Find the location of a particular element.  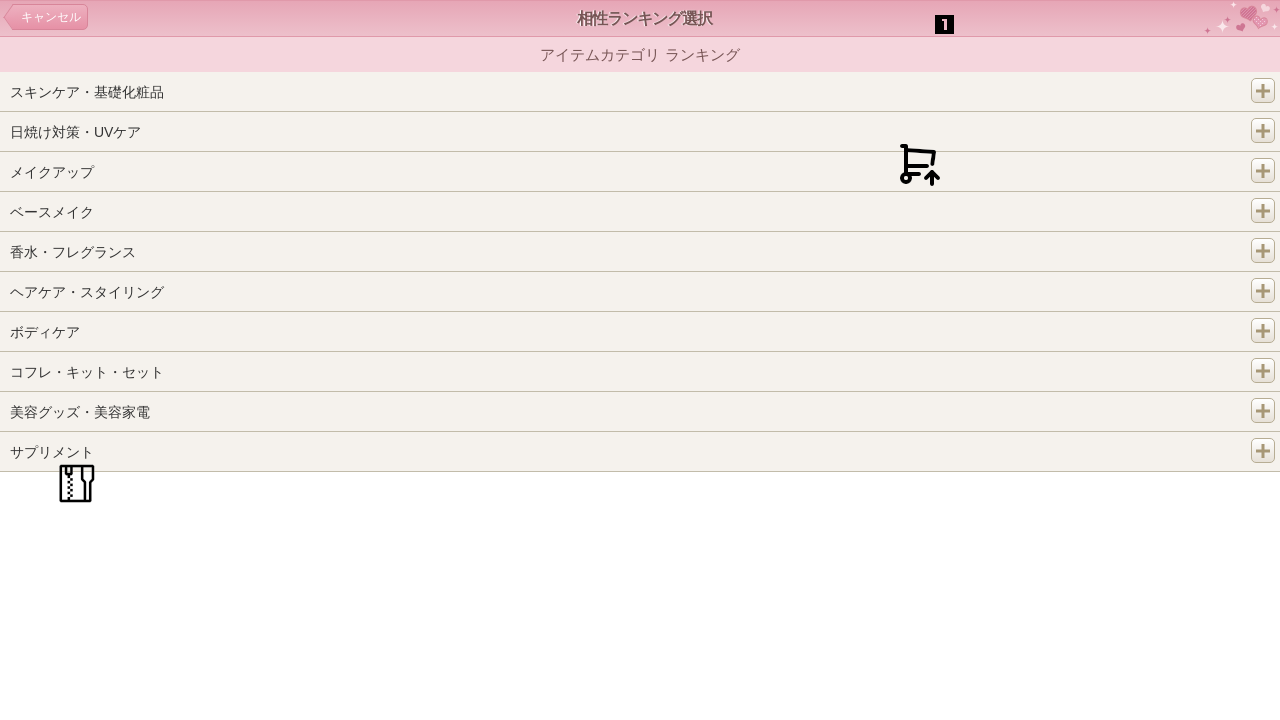

upload items to your cart is located at coordinates (918, 164).